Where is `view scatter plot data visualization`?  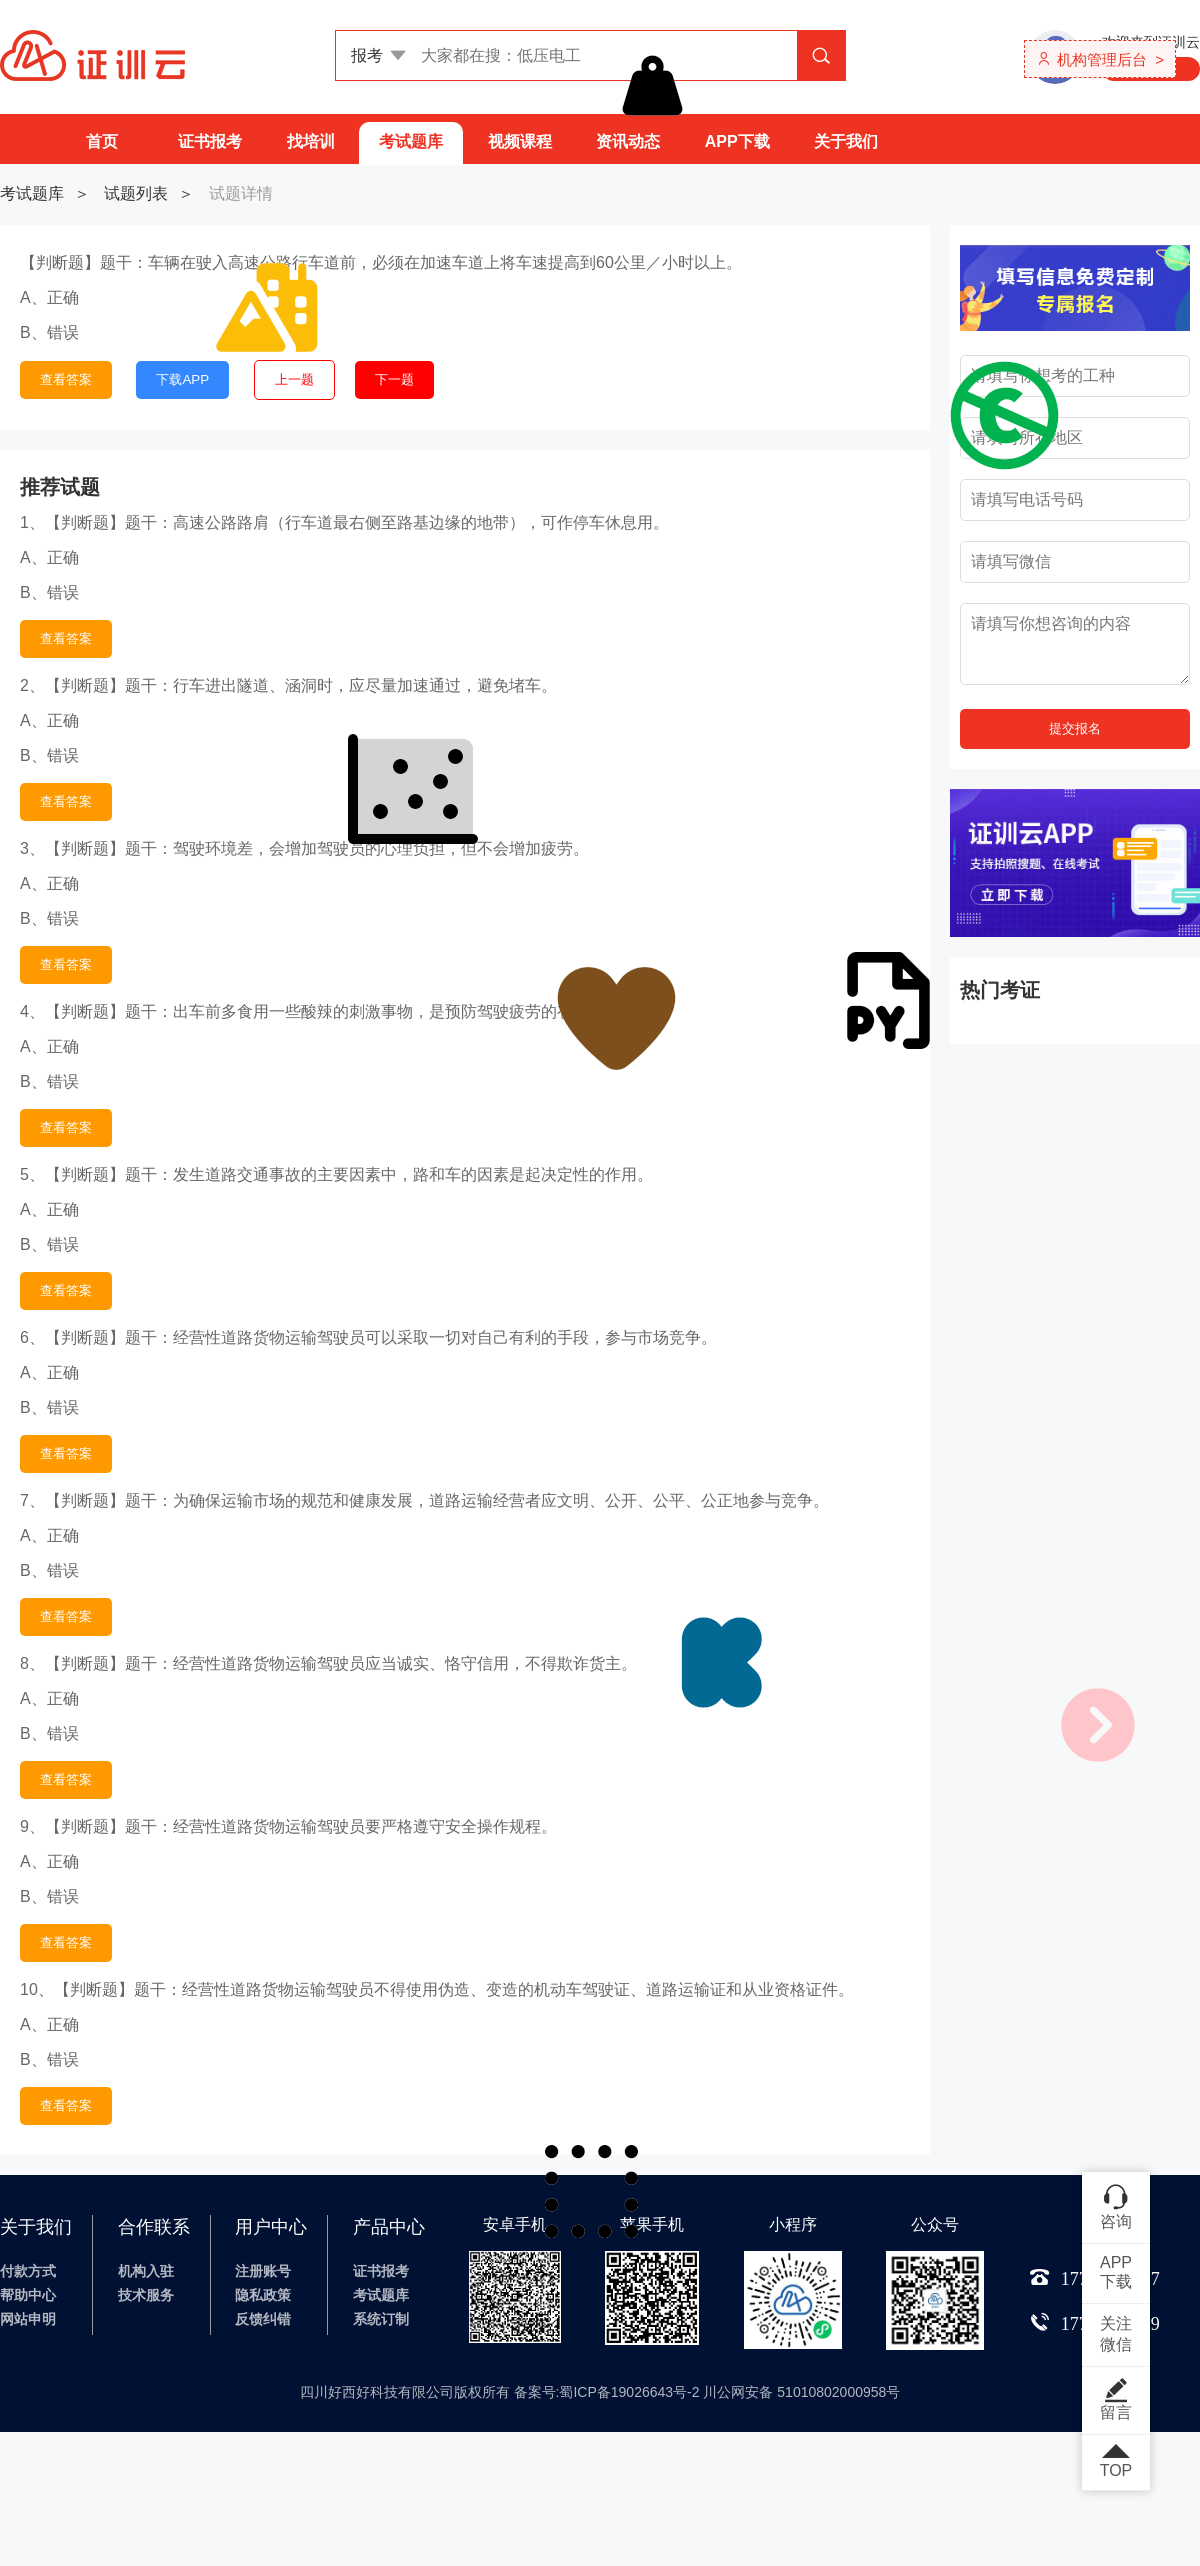
view scatter plot data visualization is located at coordinates (413, 789).